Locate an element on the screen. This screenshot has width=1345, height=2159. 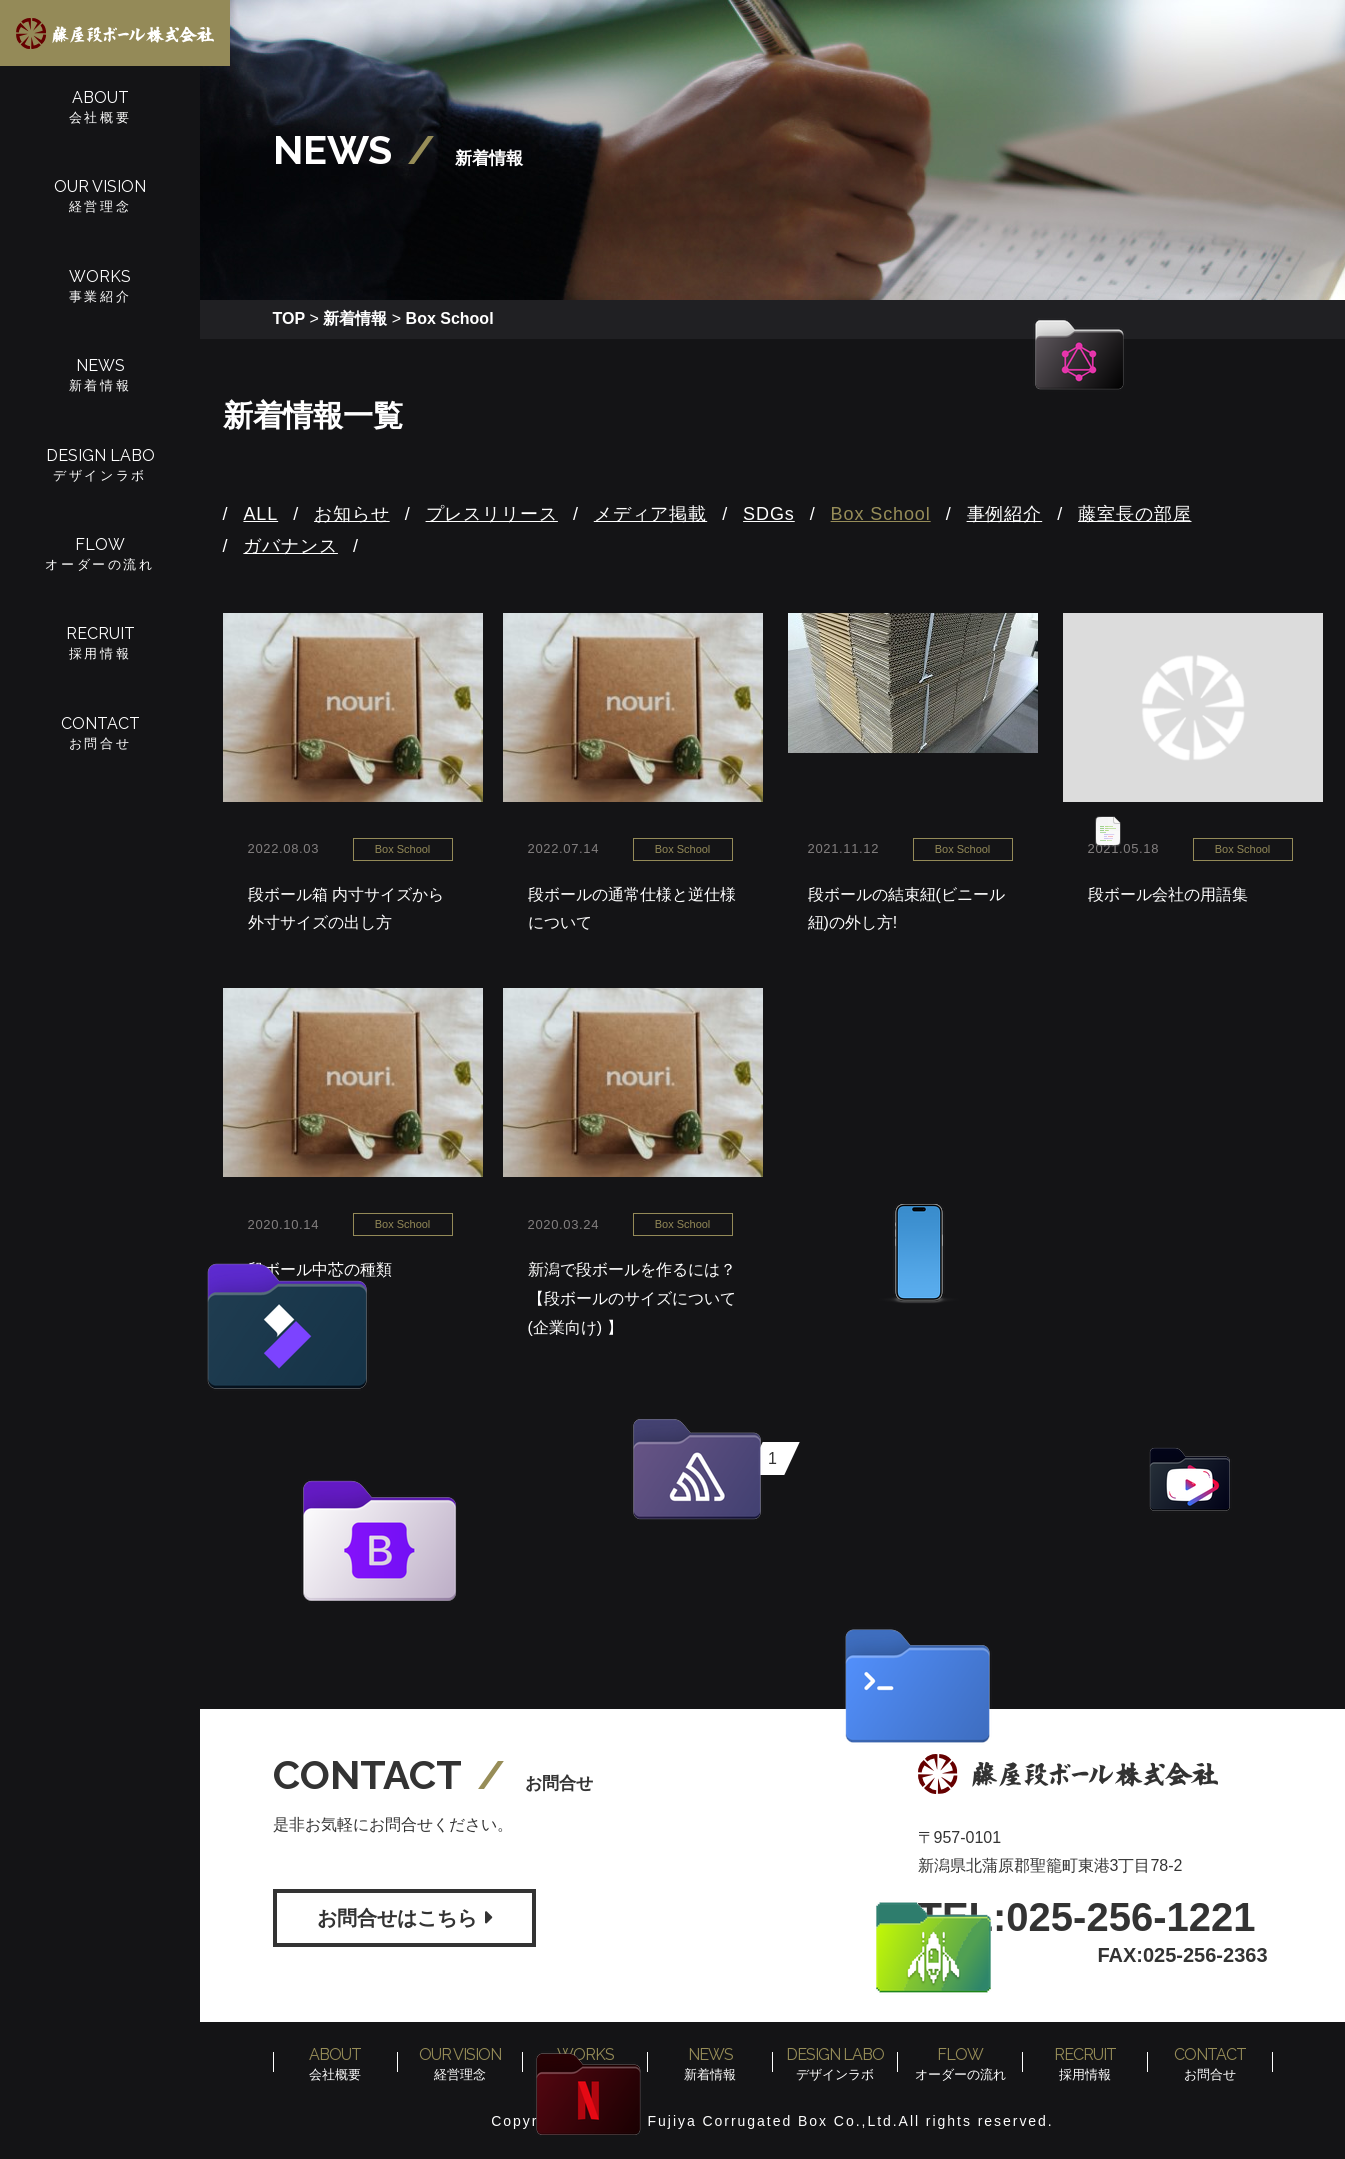
folder containing sentry error monitoring projects is located at coordinates (696, 1472).